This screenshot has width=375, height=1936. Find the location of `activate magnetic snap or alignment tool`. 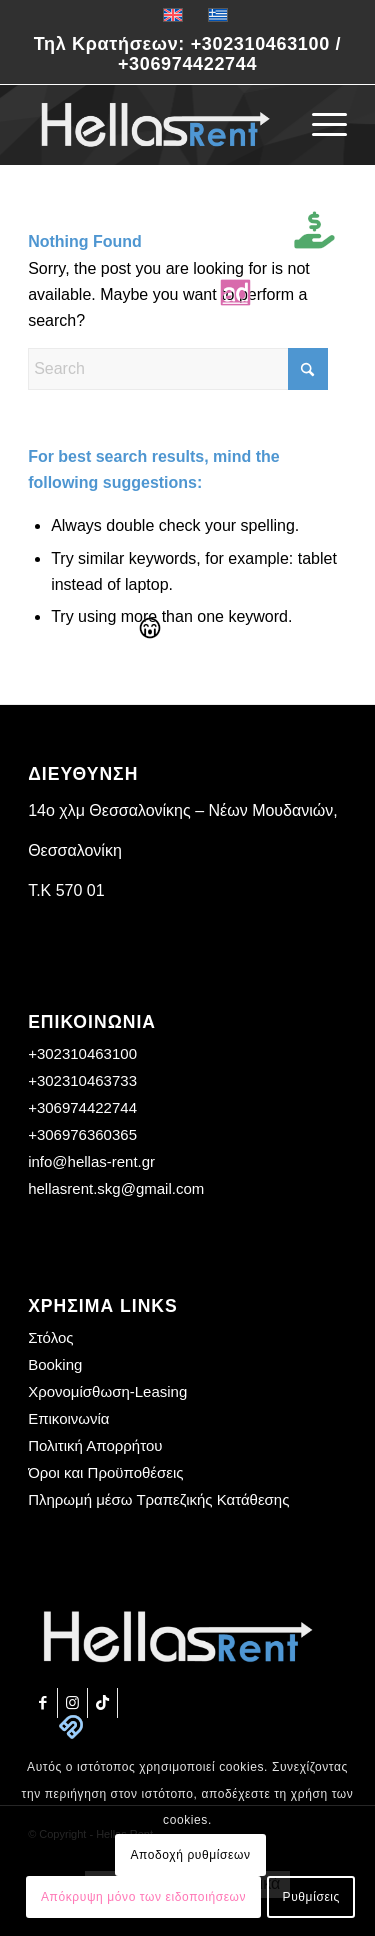

activate magnetic snap or alignment tool is located at coordinates (71, 1726).